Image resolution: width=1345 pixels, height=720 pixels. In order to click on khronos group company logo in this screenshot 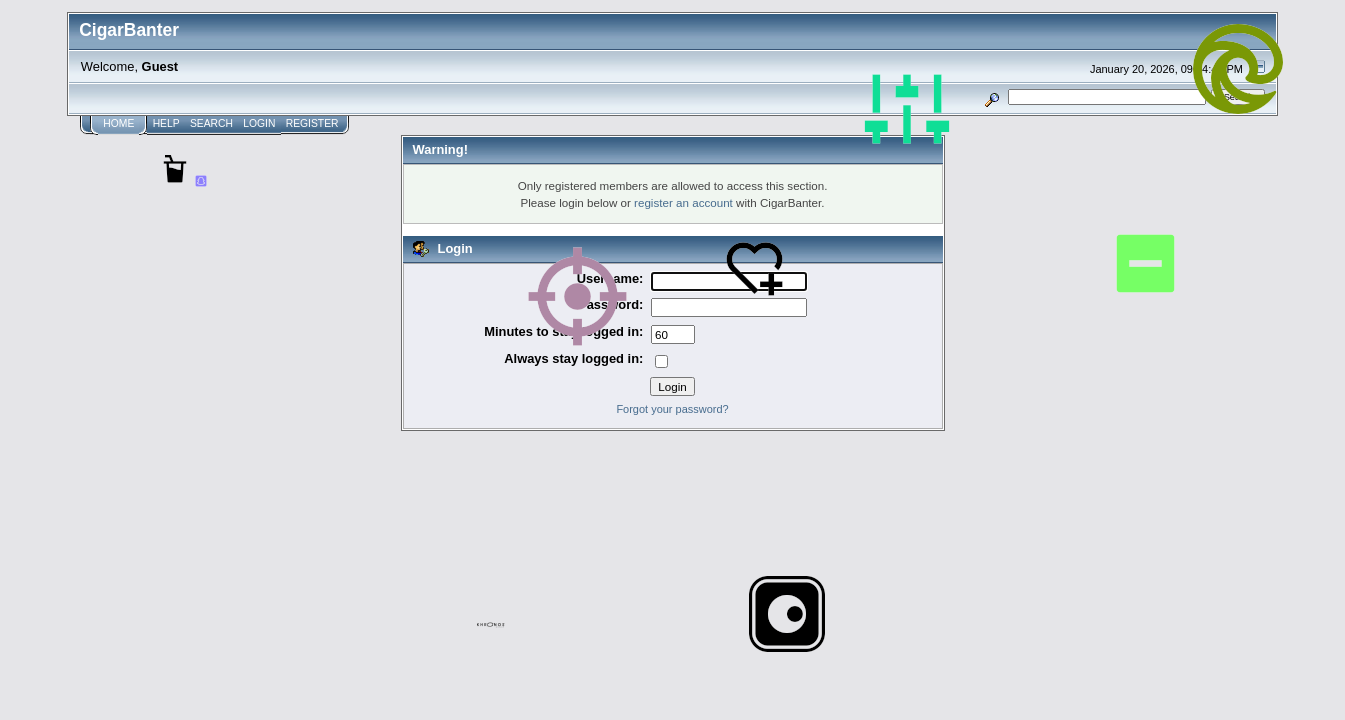, I will do `click(491, 625)`.